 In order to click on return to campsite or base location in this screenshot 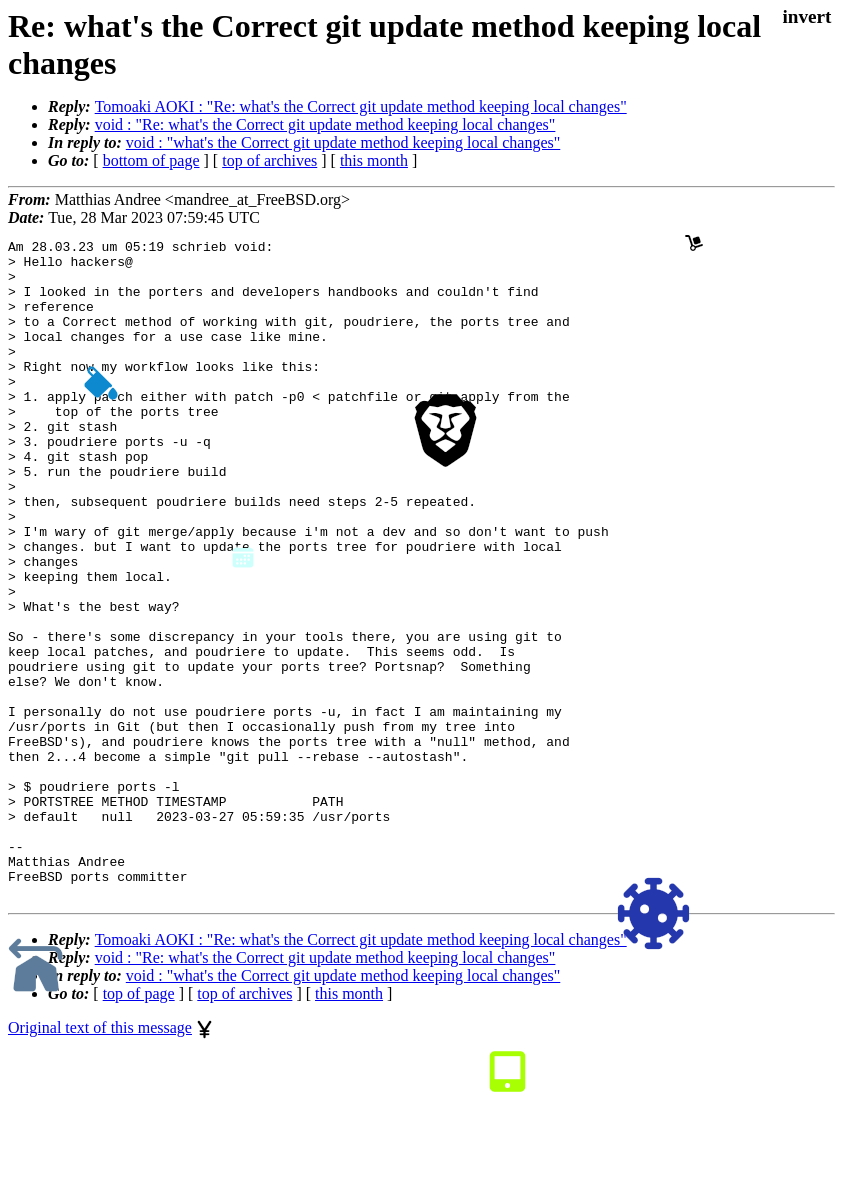, I will do `click(36, 965)`.